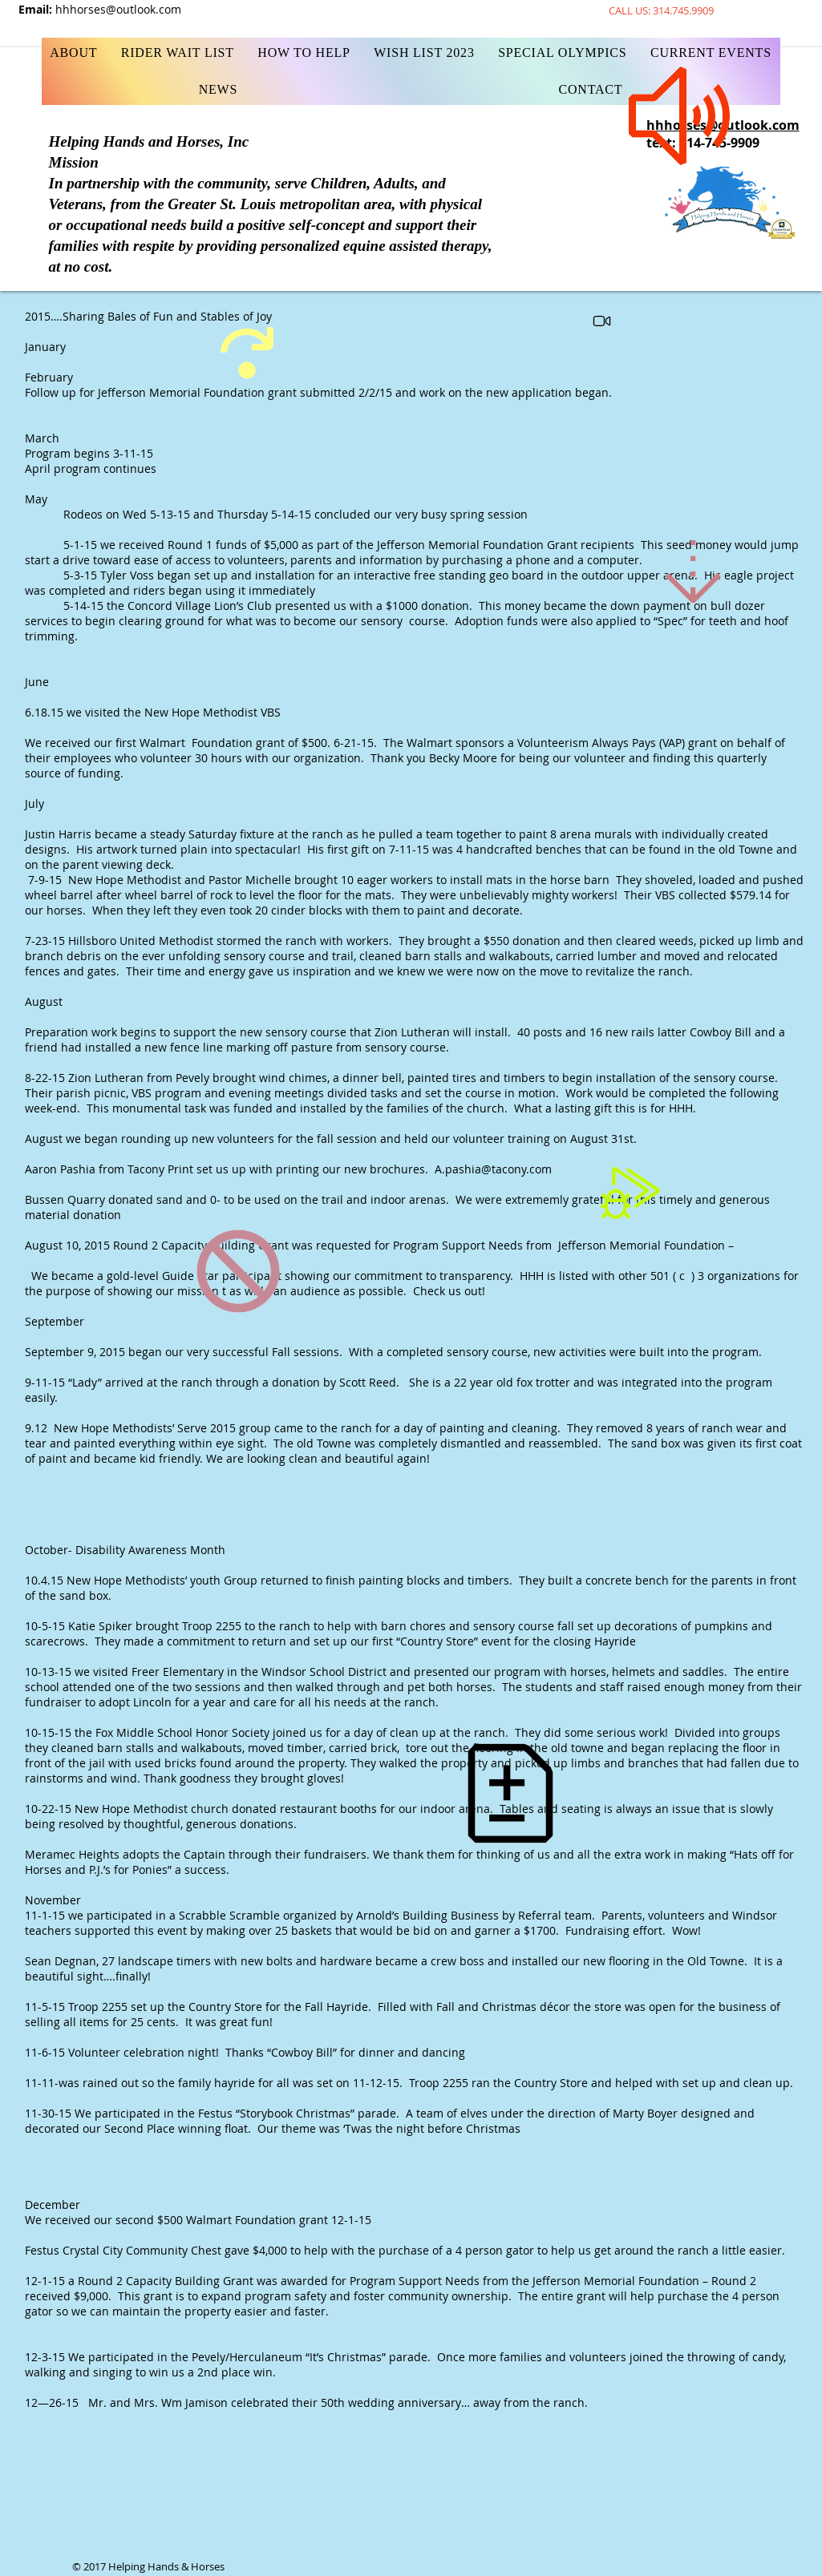 This screenshot has height=2576, width=822. What do you see at coordinates (601, 321) in the screenshot?
I see `start a video call` at bounding box center [601, 321].